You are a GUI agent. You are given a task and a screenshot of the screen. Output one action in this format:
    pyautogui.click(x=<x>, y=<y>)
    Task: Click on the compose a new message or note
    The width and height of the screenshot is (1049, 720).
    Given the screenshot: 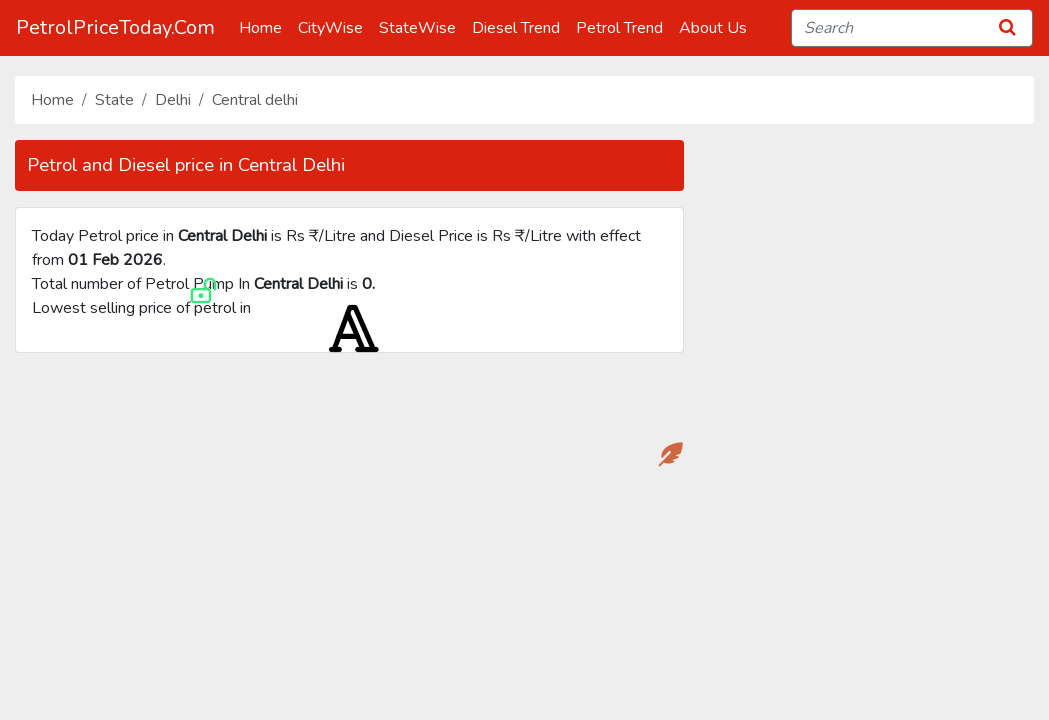 What is the action you would take?
    pyautogui.click(x=670, y=454)
    